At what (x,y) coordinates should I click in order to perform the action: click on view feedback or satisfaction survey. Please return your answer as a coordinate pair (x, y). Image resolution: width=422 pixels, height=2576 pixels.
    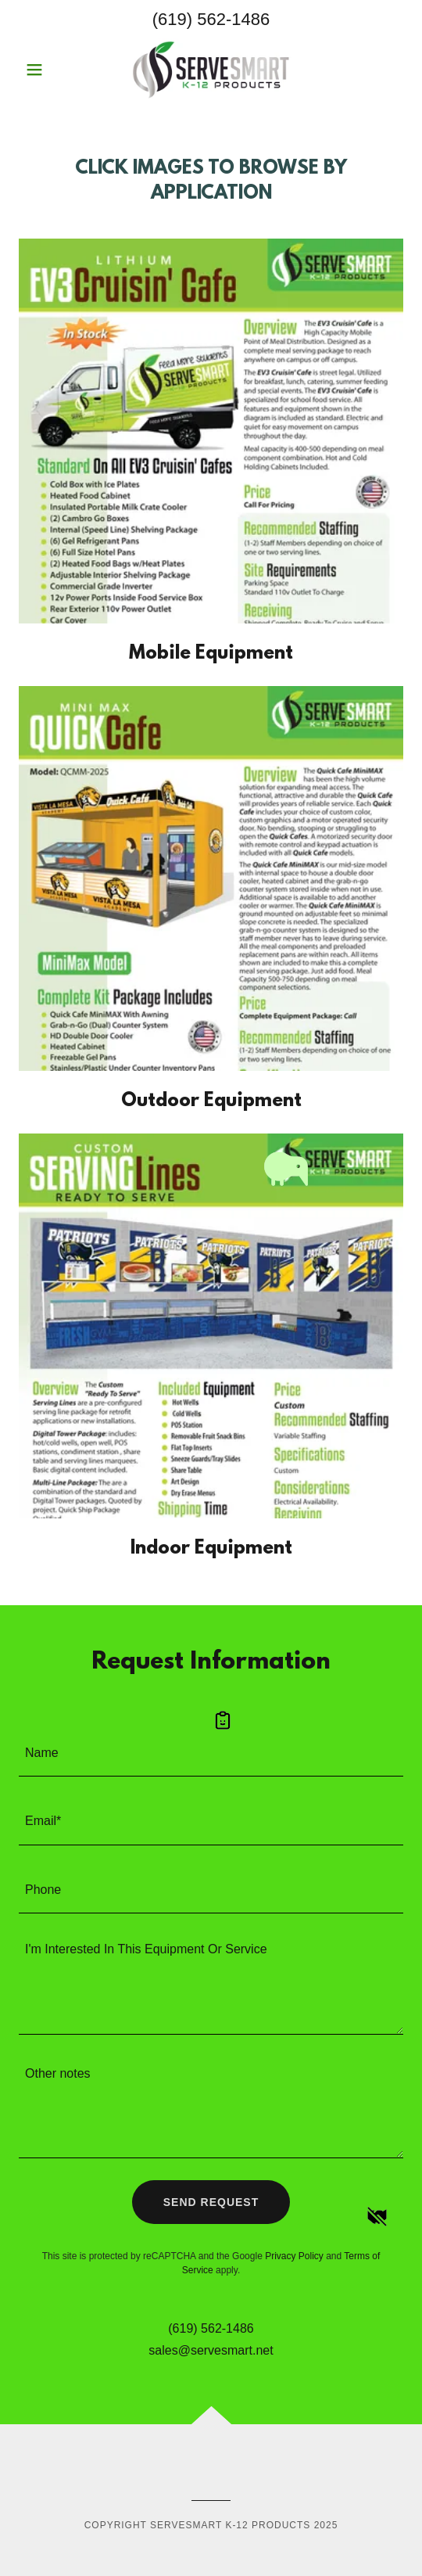
    Looking at the image, I should click on (223, 1720).